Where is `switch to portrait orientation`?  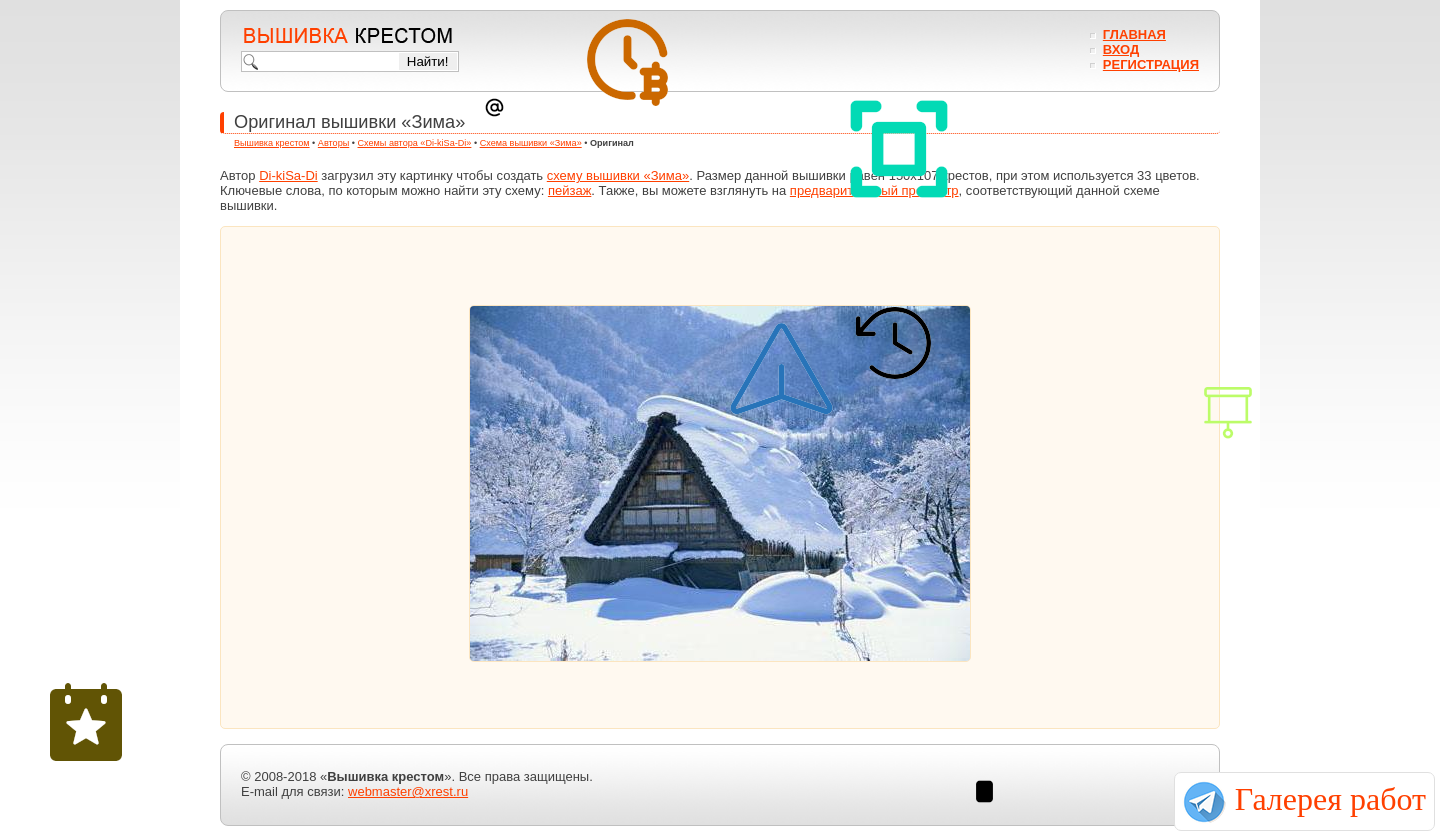
switch to portrait orientation is located at coordinates (984, 791).